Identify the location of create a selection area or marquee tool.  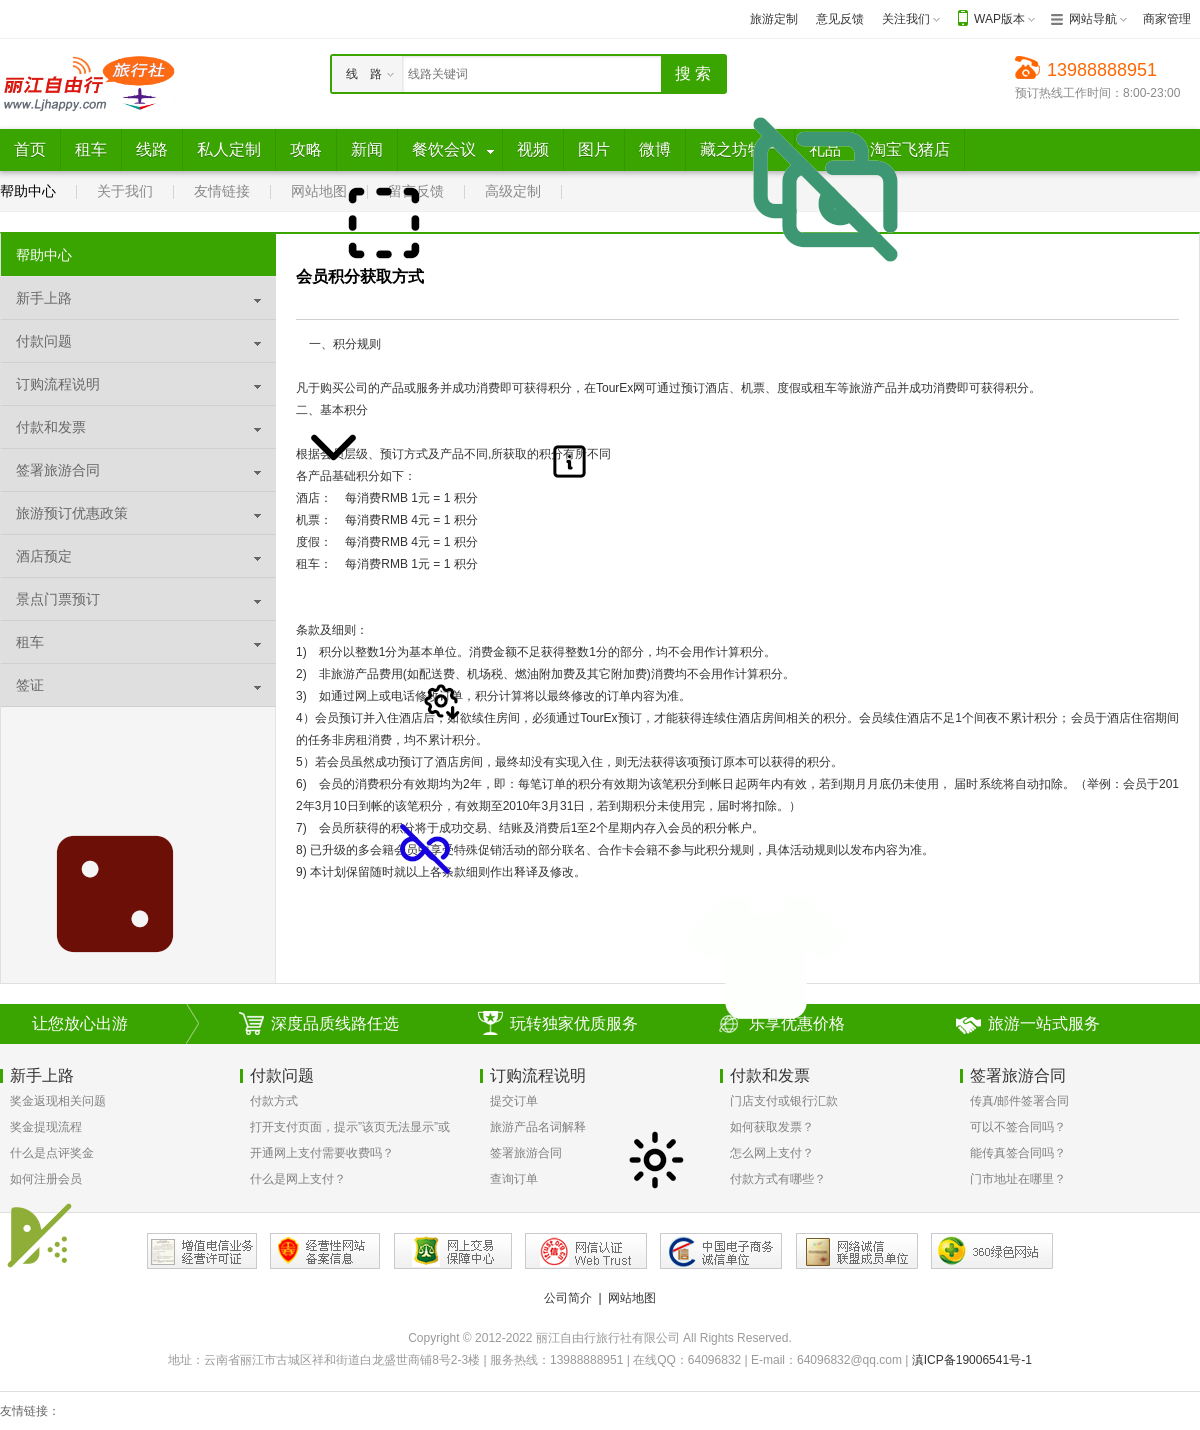
(384, 223).